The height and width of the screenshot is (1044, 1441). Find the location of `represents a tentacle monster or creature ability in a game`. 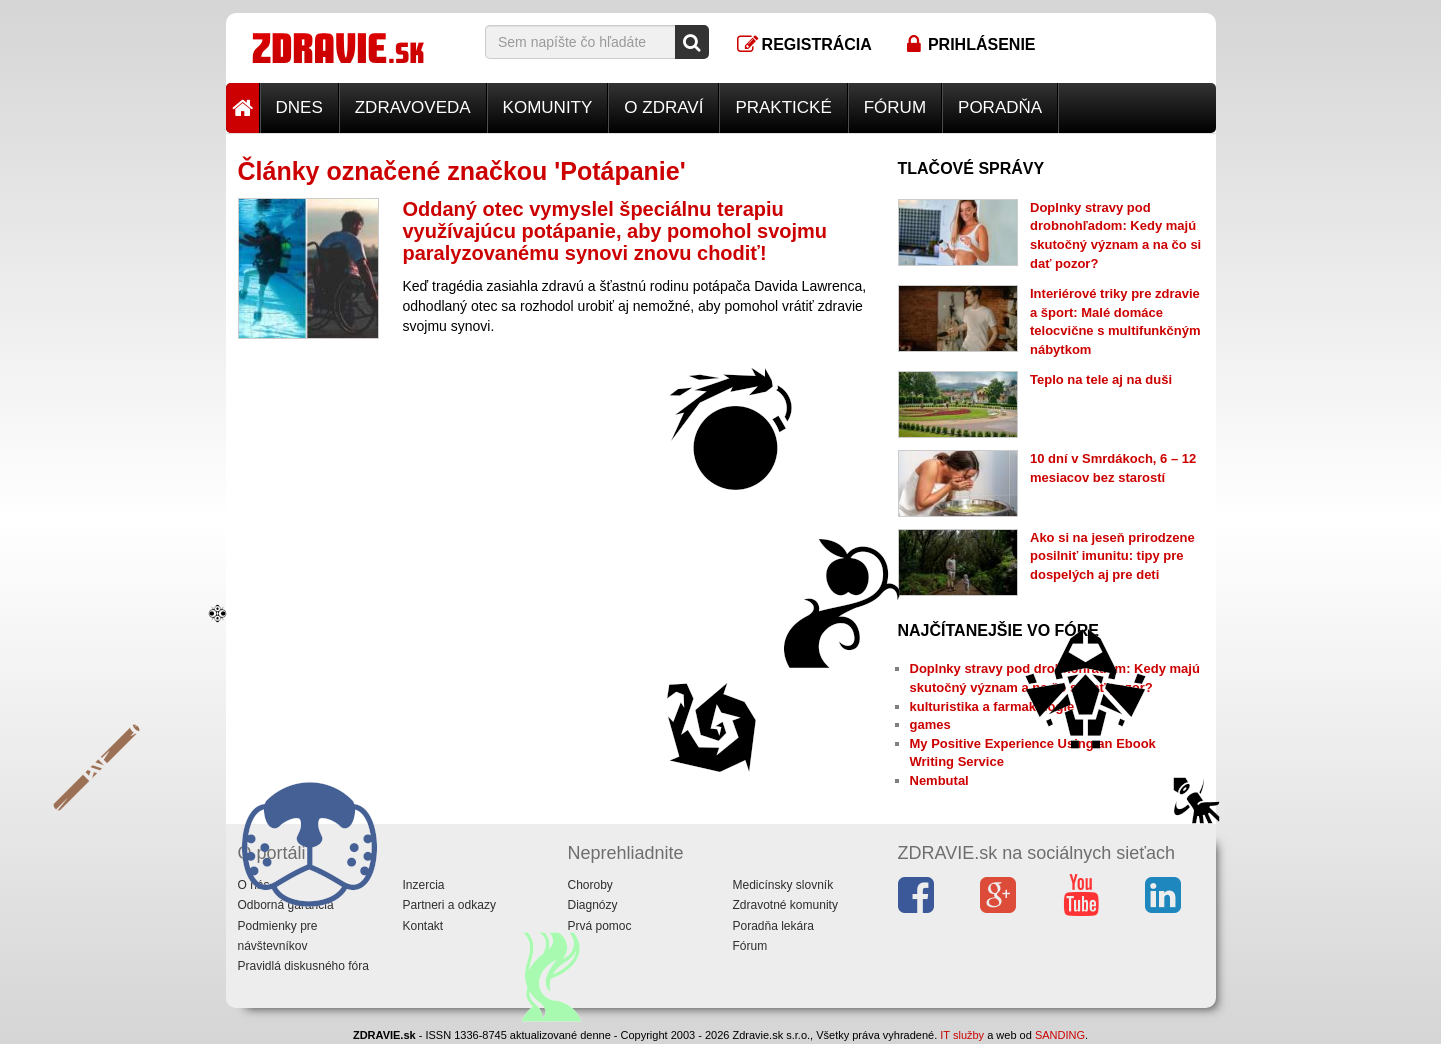

represents a tentacle monster or creature ability in a game is located at coordinates (712, 728).